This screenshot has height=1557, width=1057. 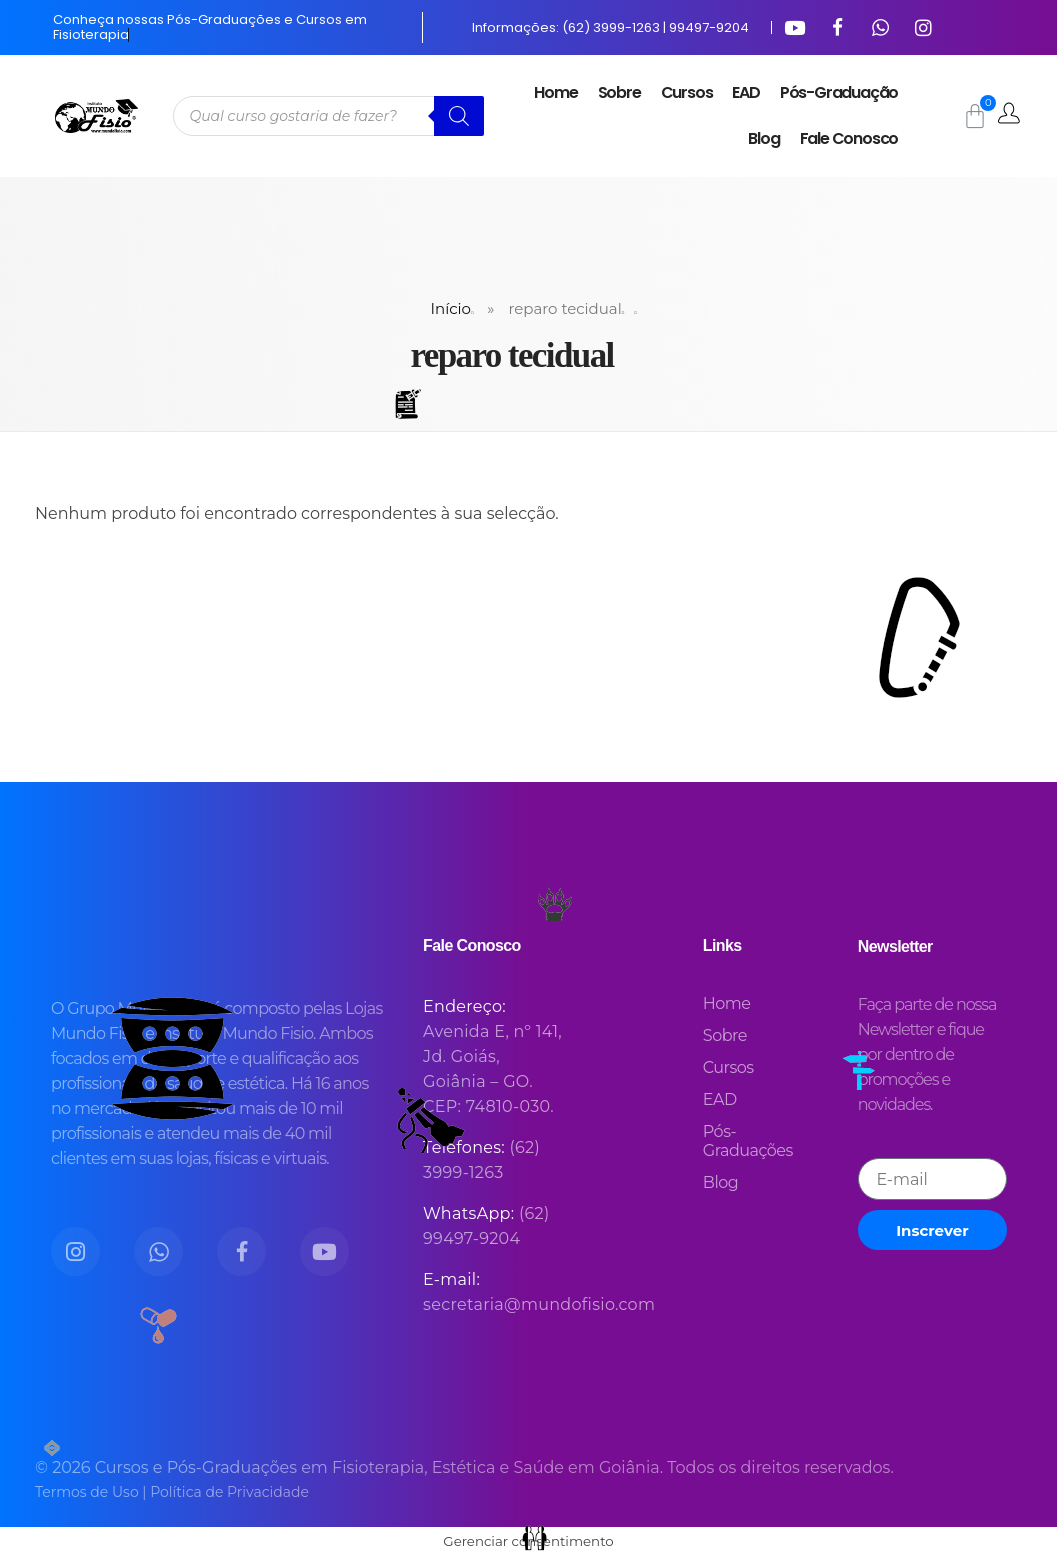 What do you see at coordinates (859, 1070) in the screenshot?
I see `navigate to different game areas or levels` at bounding box center [859, 1070].